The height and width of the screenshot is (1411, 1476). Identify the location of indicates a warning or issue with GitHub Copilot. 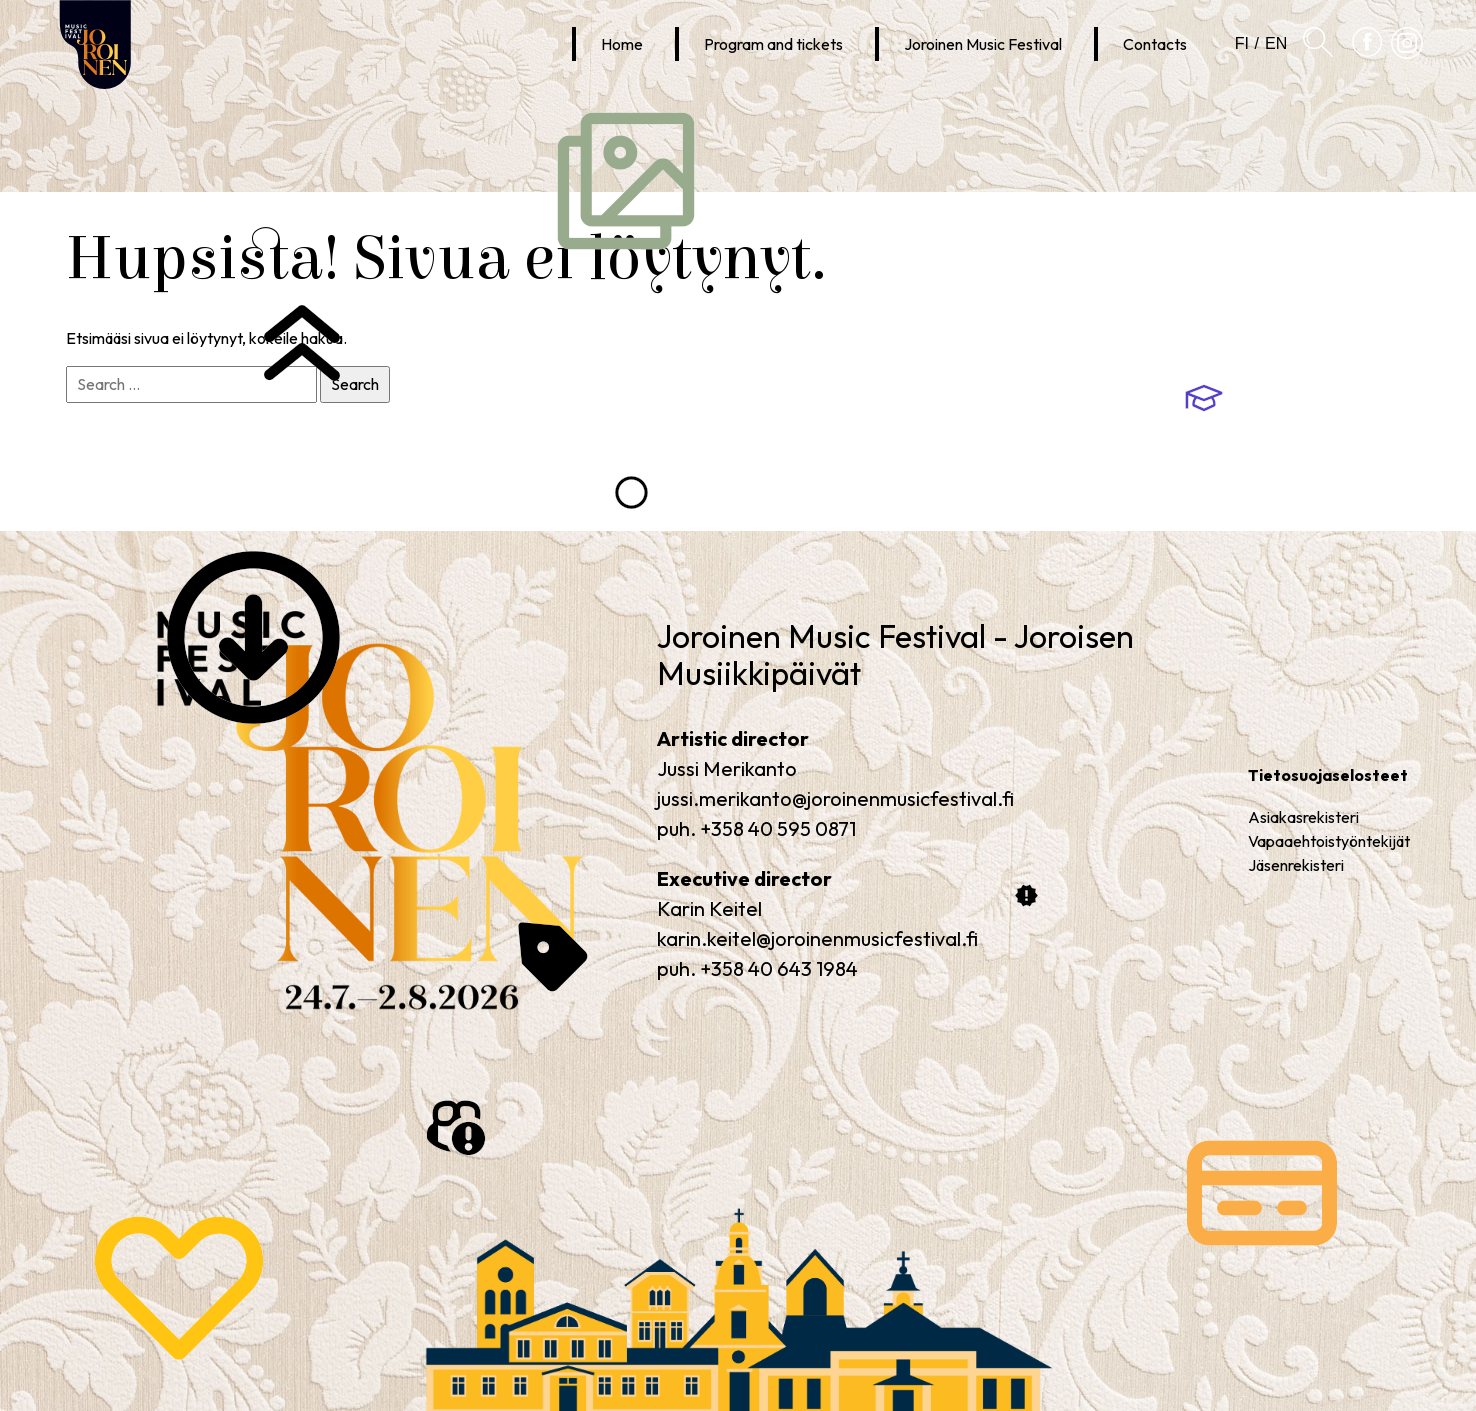
(456, 1126).